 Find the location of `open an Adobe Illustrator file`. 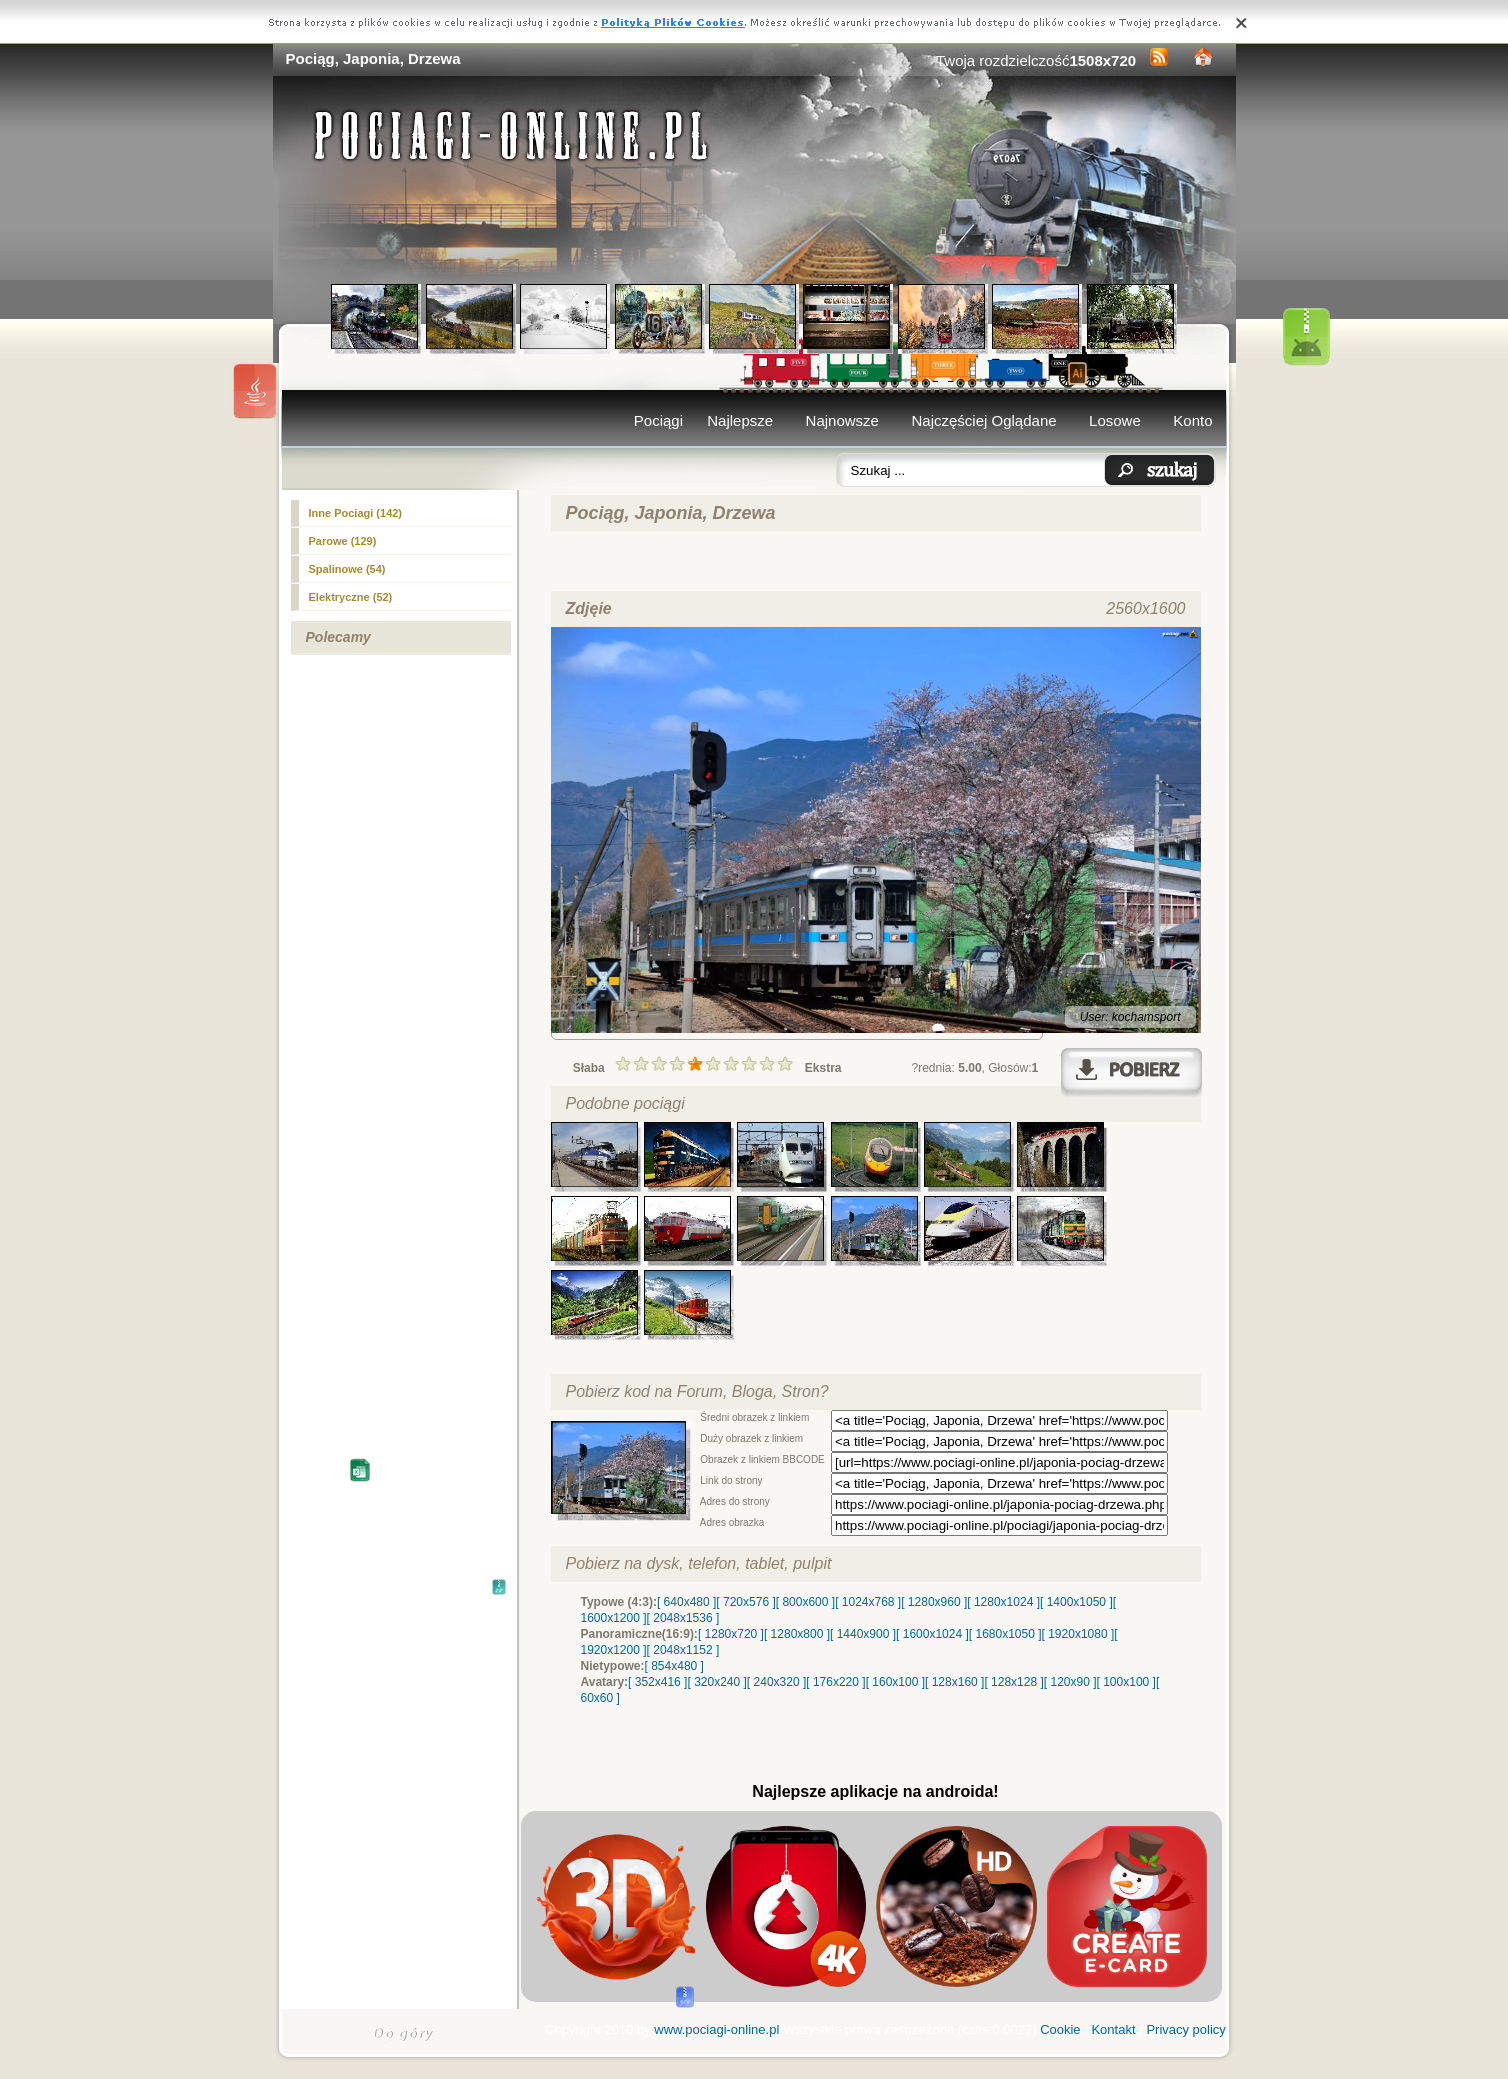

open an Adobe Illustrator file is located at coordinates (1077, 373).